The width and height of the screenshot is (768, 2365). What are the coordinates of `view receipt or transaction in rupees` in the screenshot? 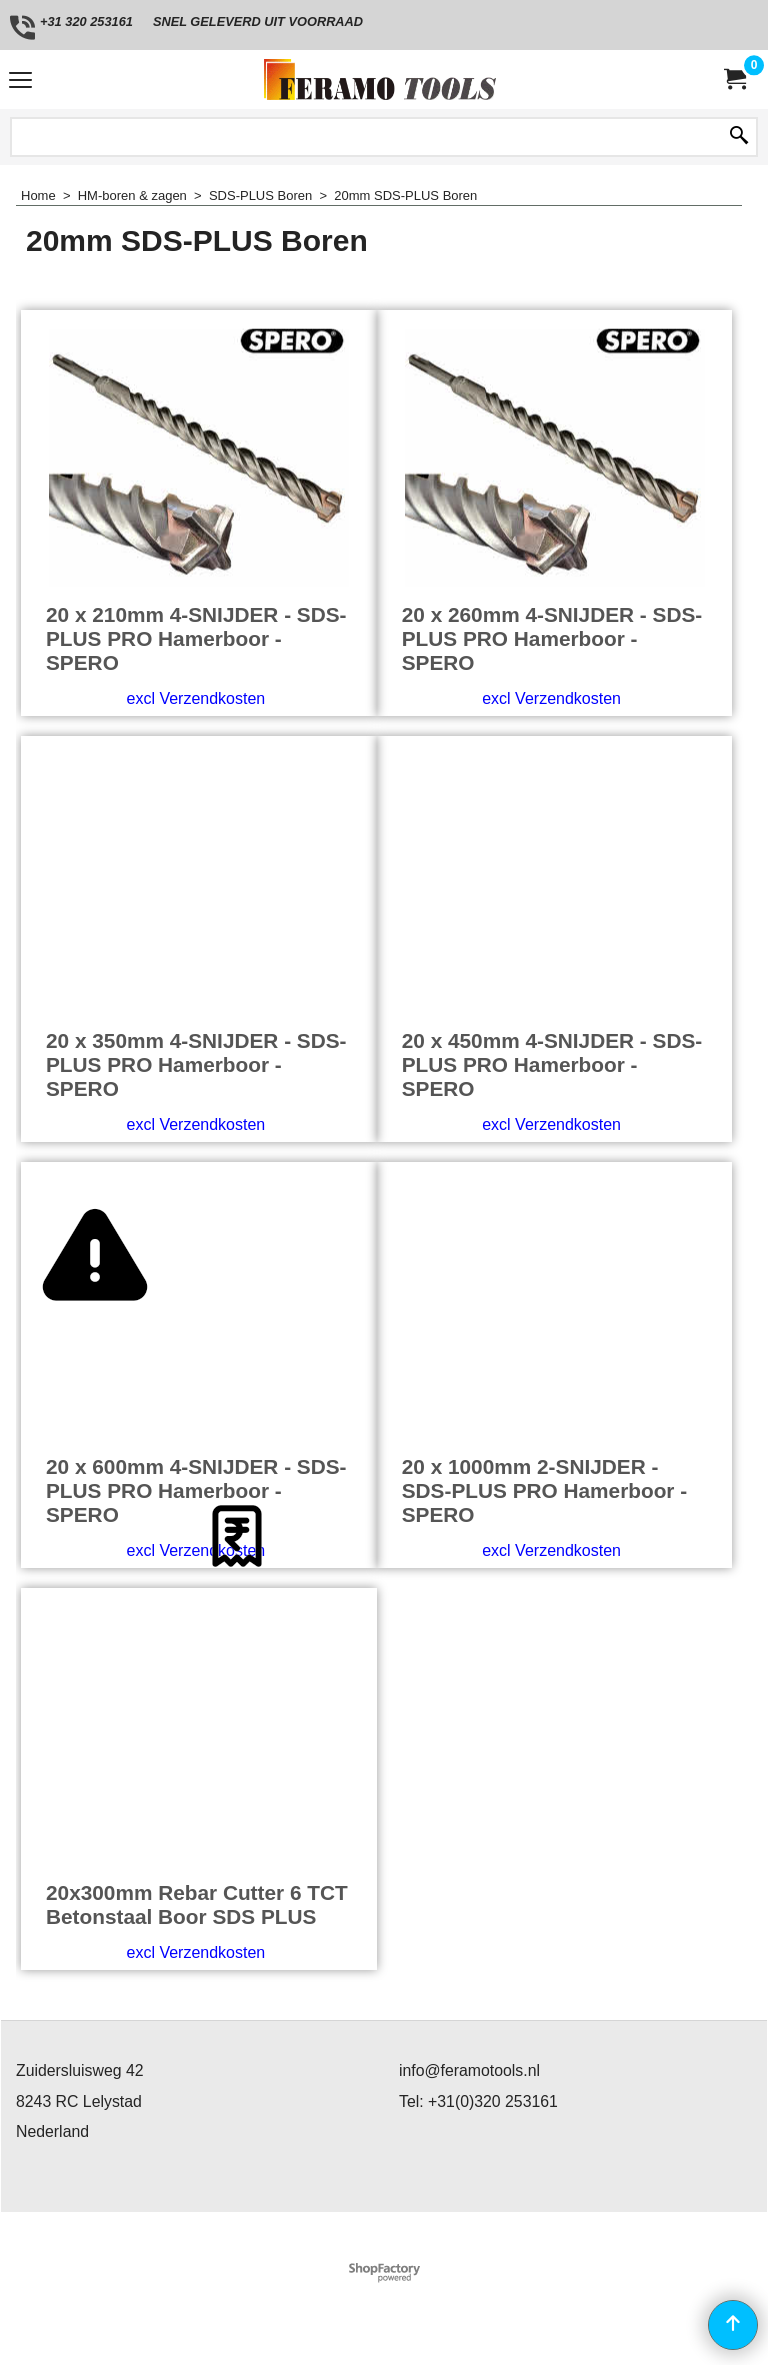 It's located at (237, 1536).